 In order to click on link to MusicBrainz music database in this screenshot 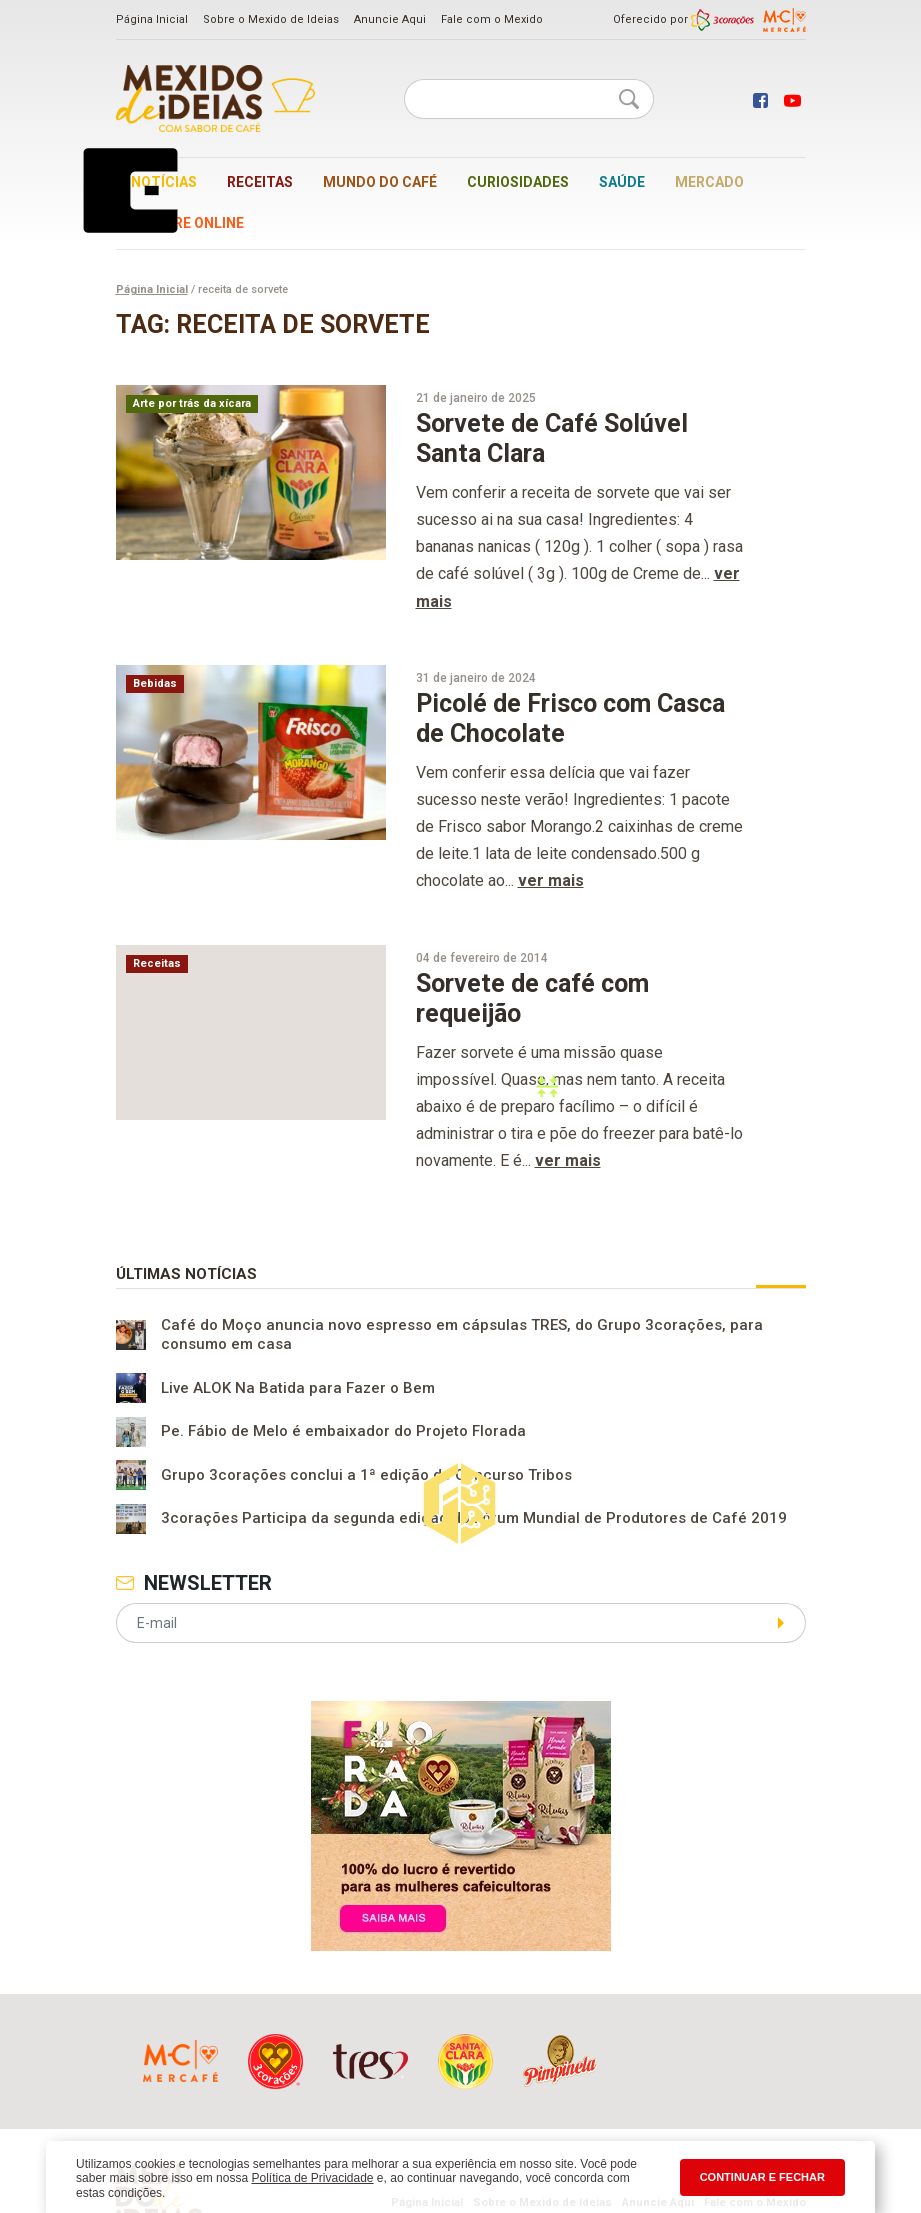, I will do `click(459, 1503)`.